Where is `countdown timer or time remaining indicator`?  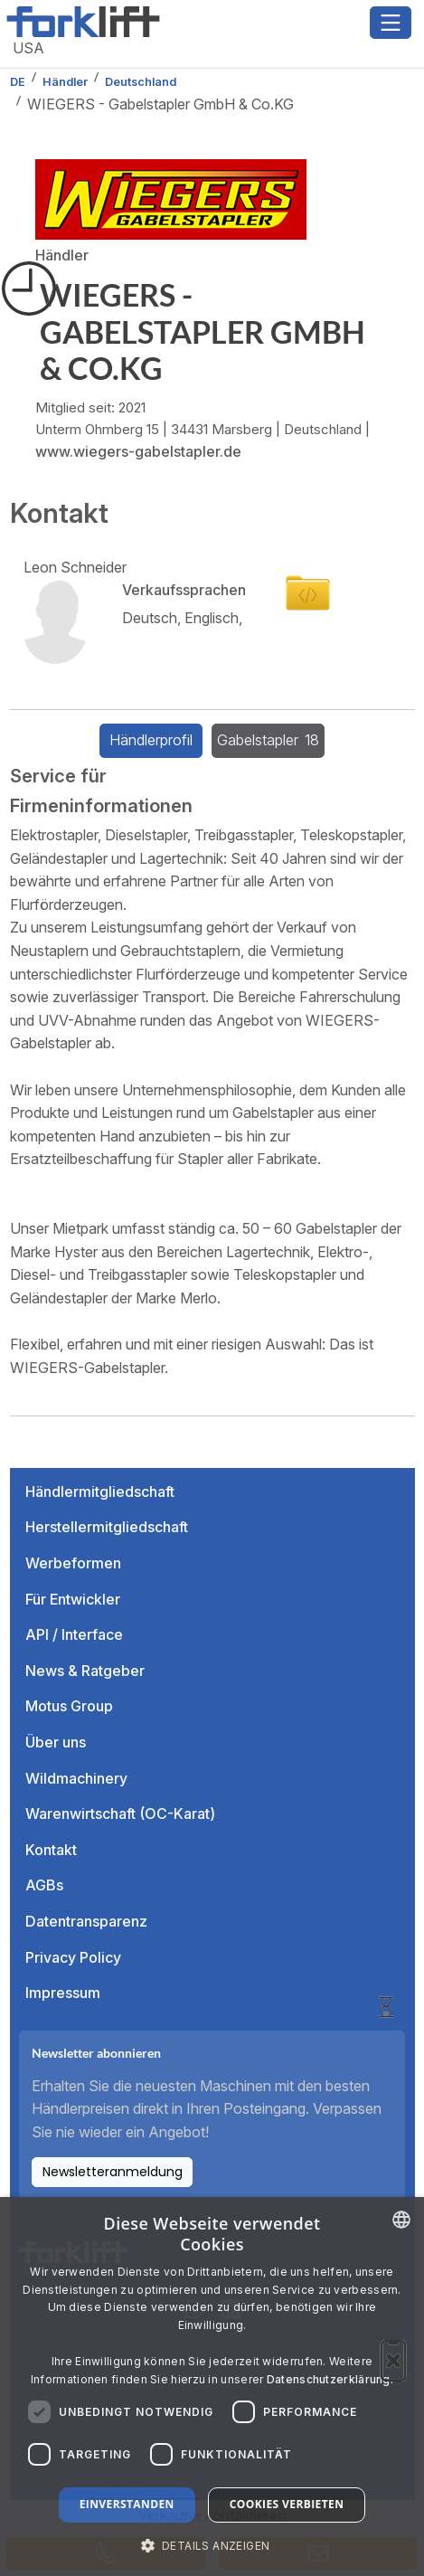 countdown timer or time remaining indicator is located at coordinates (386, 2007).